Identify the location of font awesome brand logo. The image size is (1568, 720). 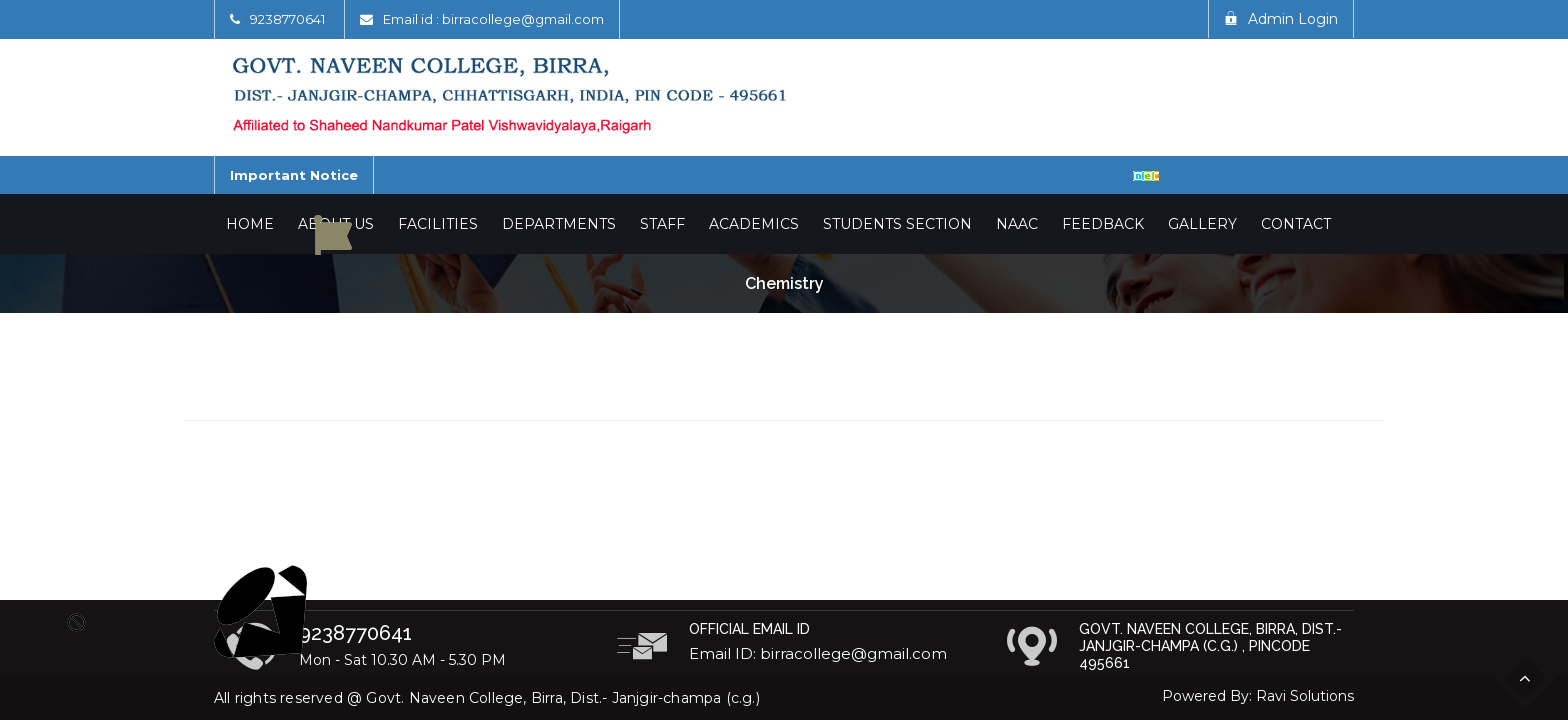
(333, 235).